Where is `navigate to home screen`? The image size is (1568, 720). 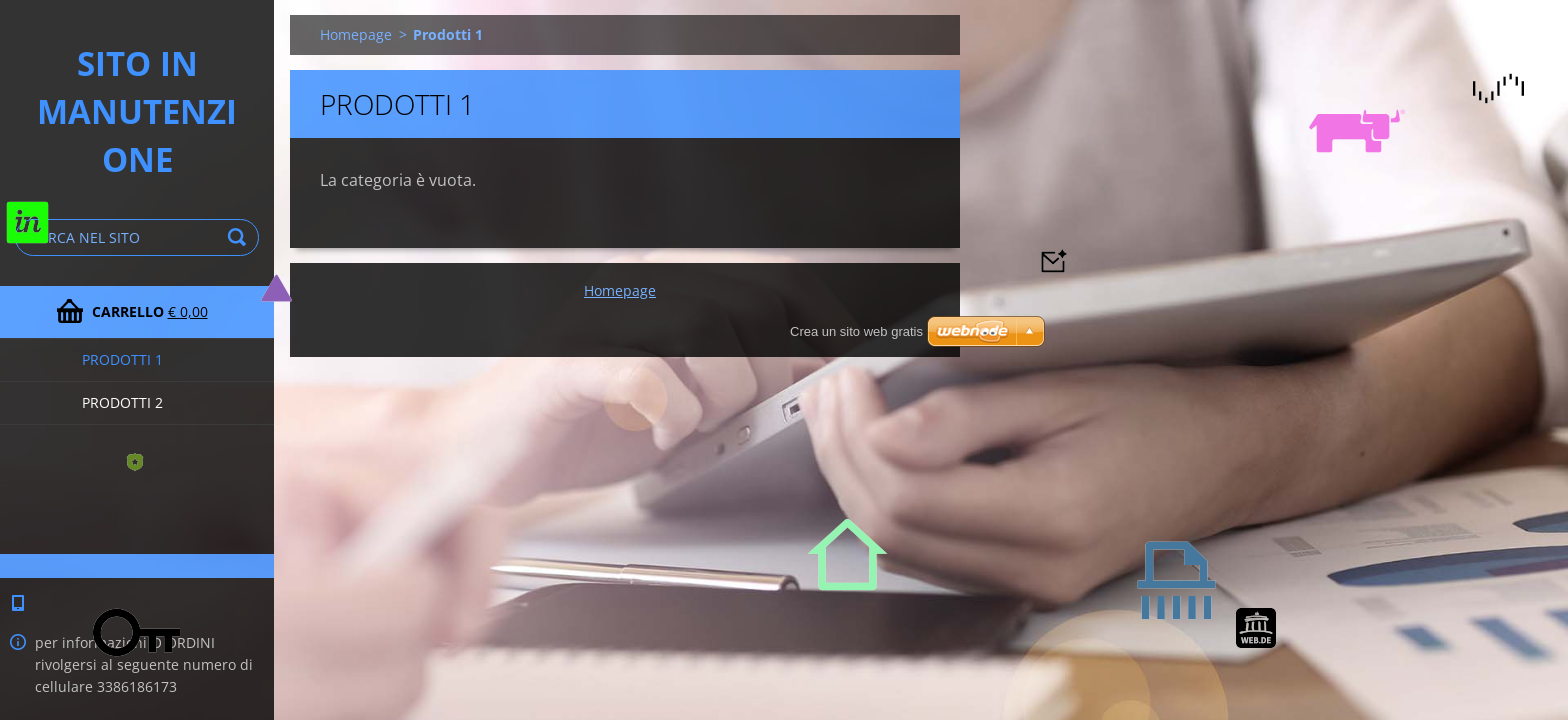
navigate to home screen is located at coordinates (847, 557).